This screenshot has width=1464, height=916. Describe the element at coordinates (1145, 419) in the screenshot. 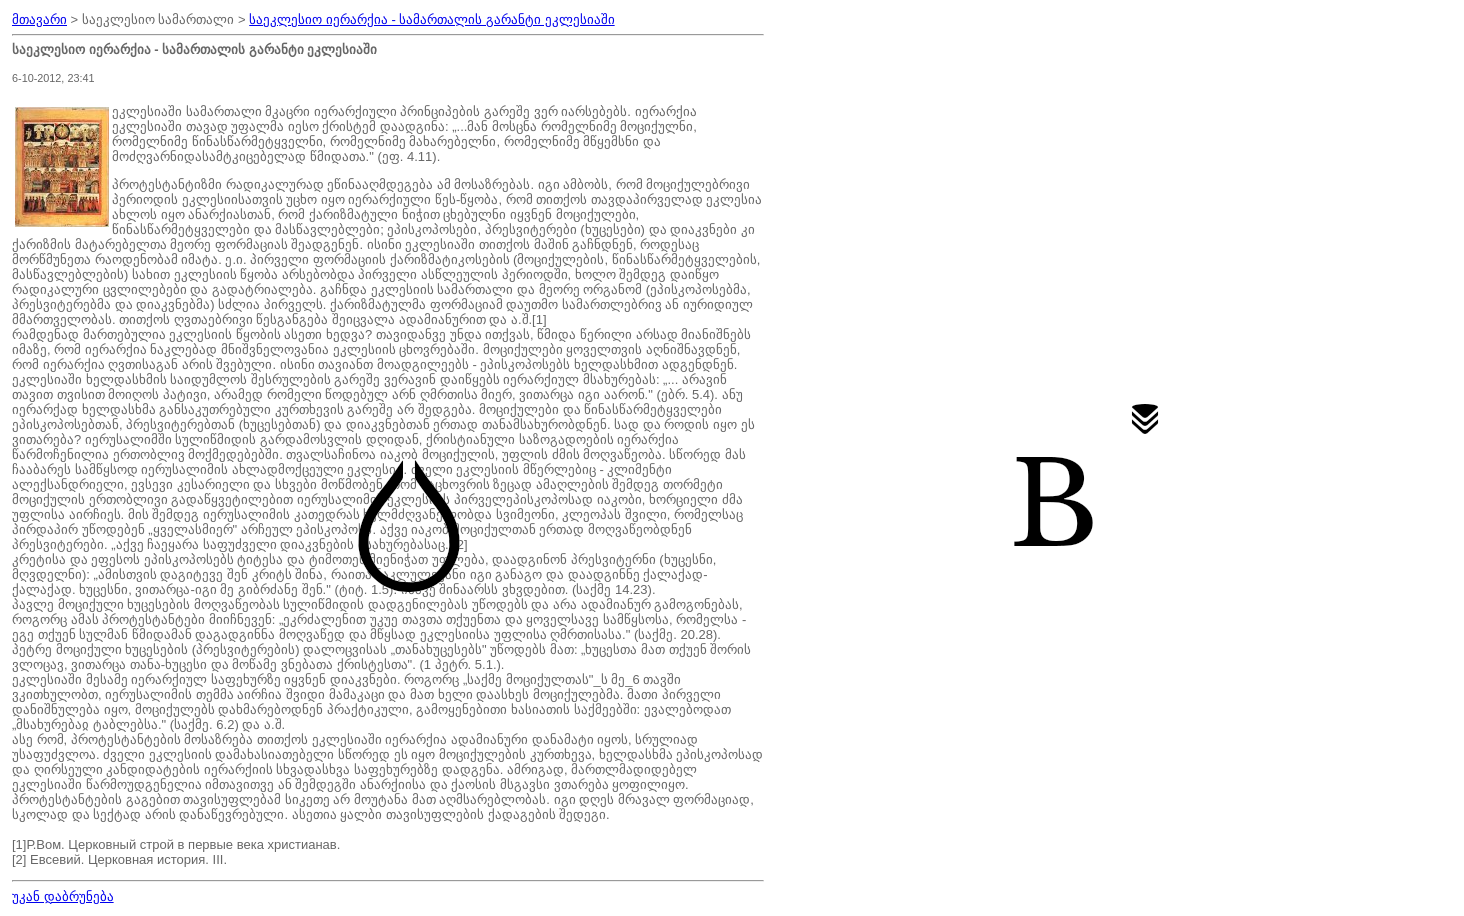

I see `VictoriaMetrics logo` at that location.